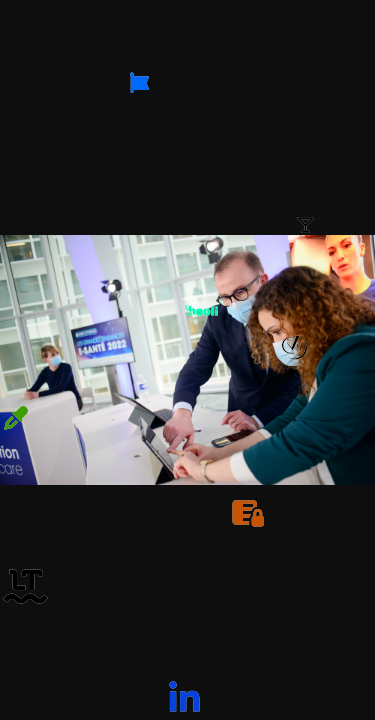 Image resolution: width=375 pixels, height=720 pixels. Describe the element at coordinates (139, 82) in the screenshot. I see `font awesome brand logo` at that location.